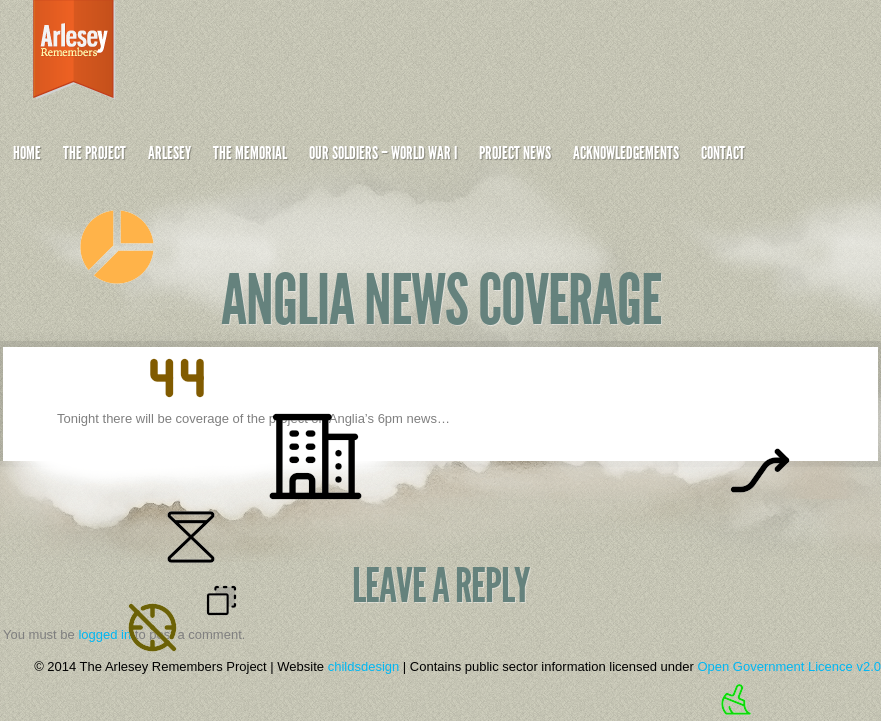 The image size is (881, 721). Describe the element at coordinates (760, 472) in the screenshot. I see `indicates upward trend or growth` at that location.